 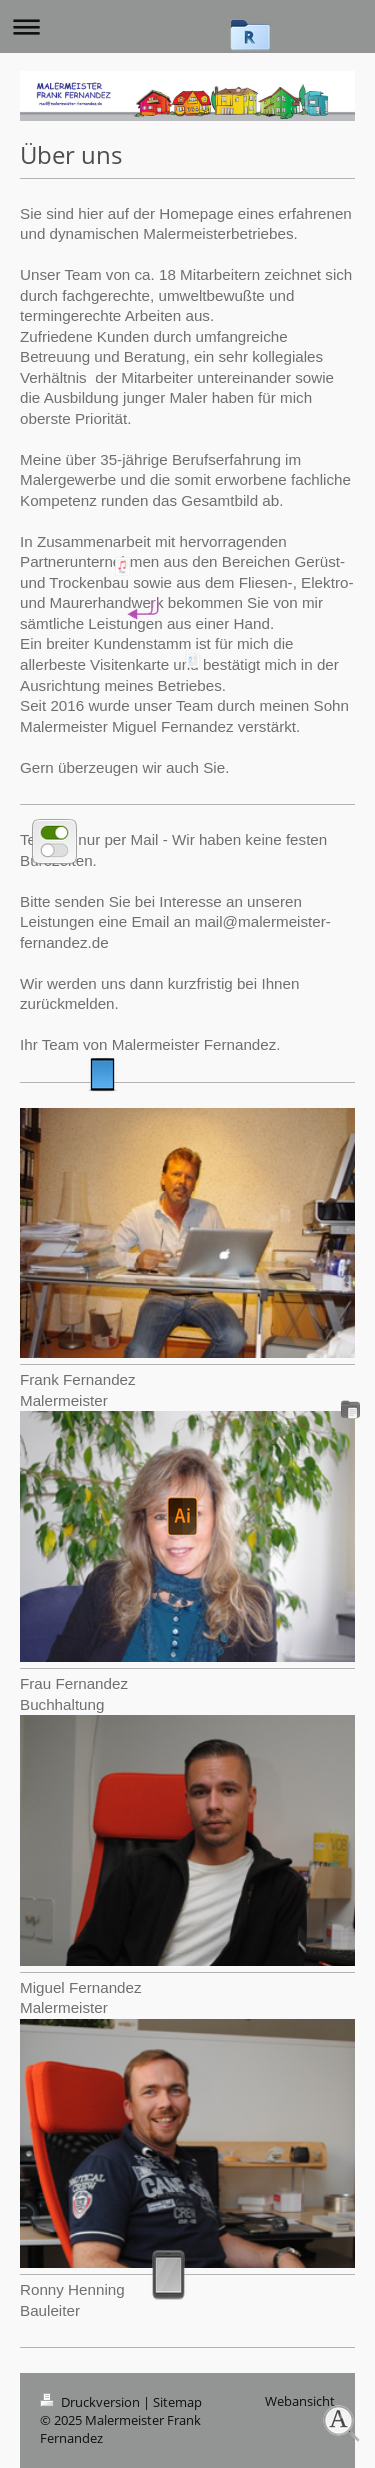 I want to click on indicates a mobile device or smartphone, so click(x=168, y=2274).